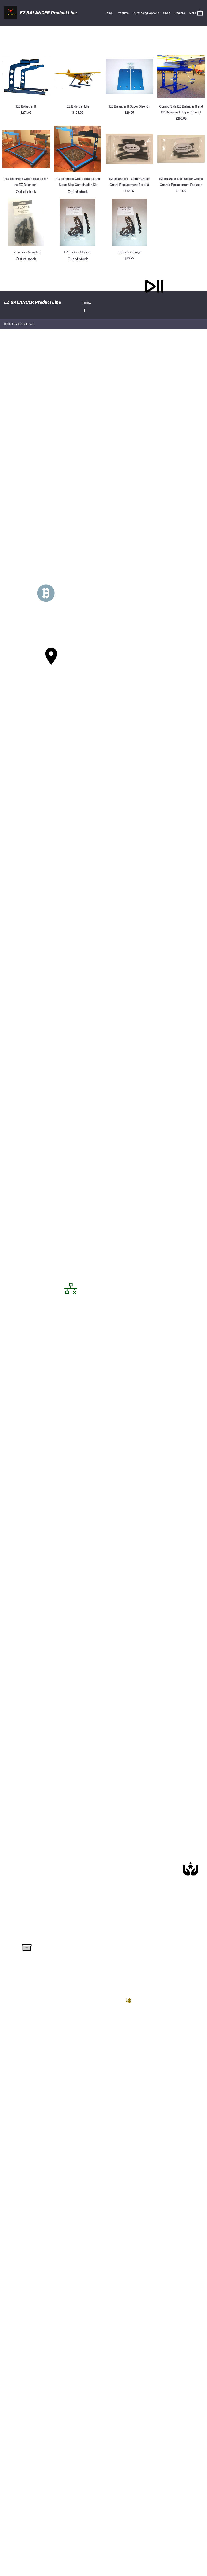 This screenshot has height=2576, width=207. What do you see at coordinates (51, 656) in the screenshot?
I see `view current location on map` at bounding box center [51, 656].